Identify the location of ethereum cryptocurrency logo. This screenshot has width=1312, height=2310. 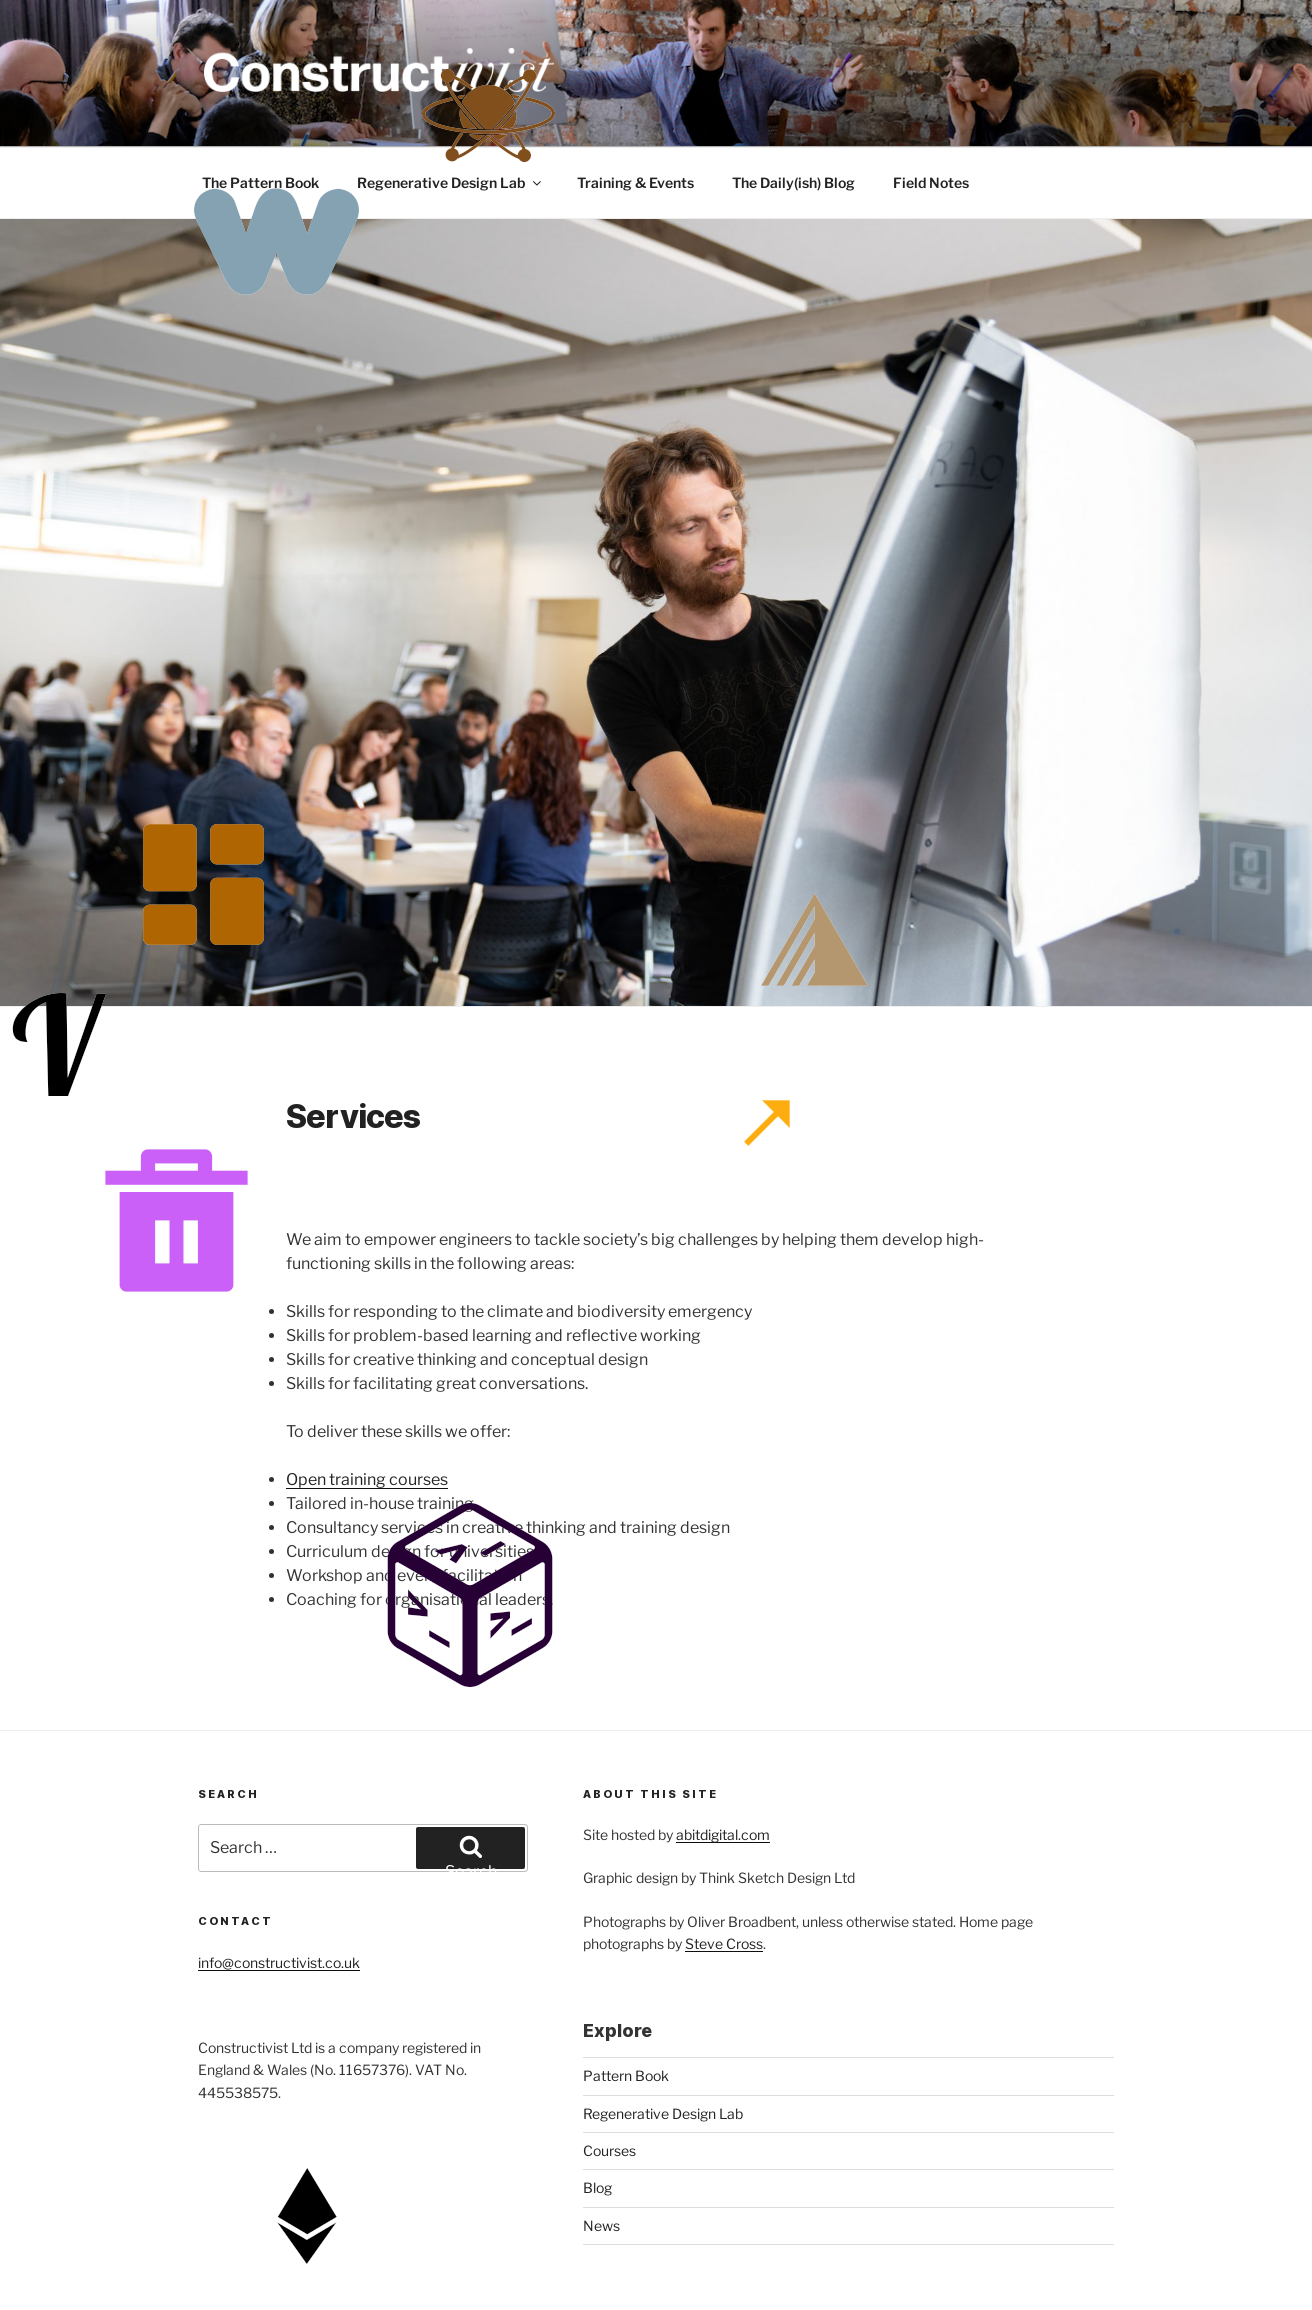
(307, 2216).